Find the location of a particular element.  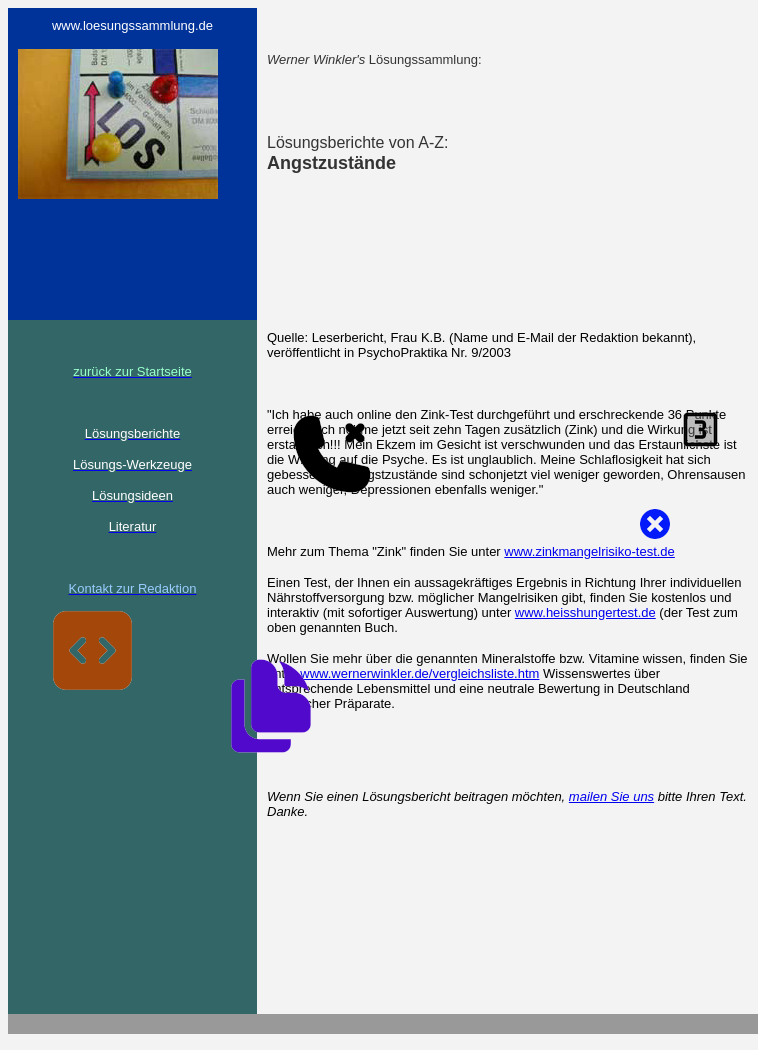

select option 3 in a numbered list is located at coordinates (700, 429).